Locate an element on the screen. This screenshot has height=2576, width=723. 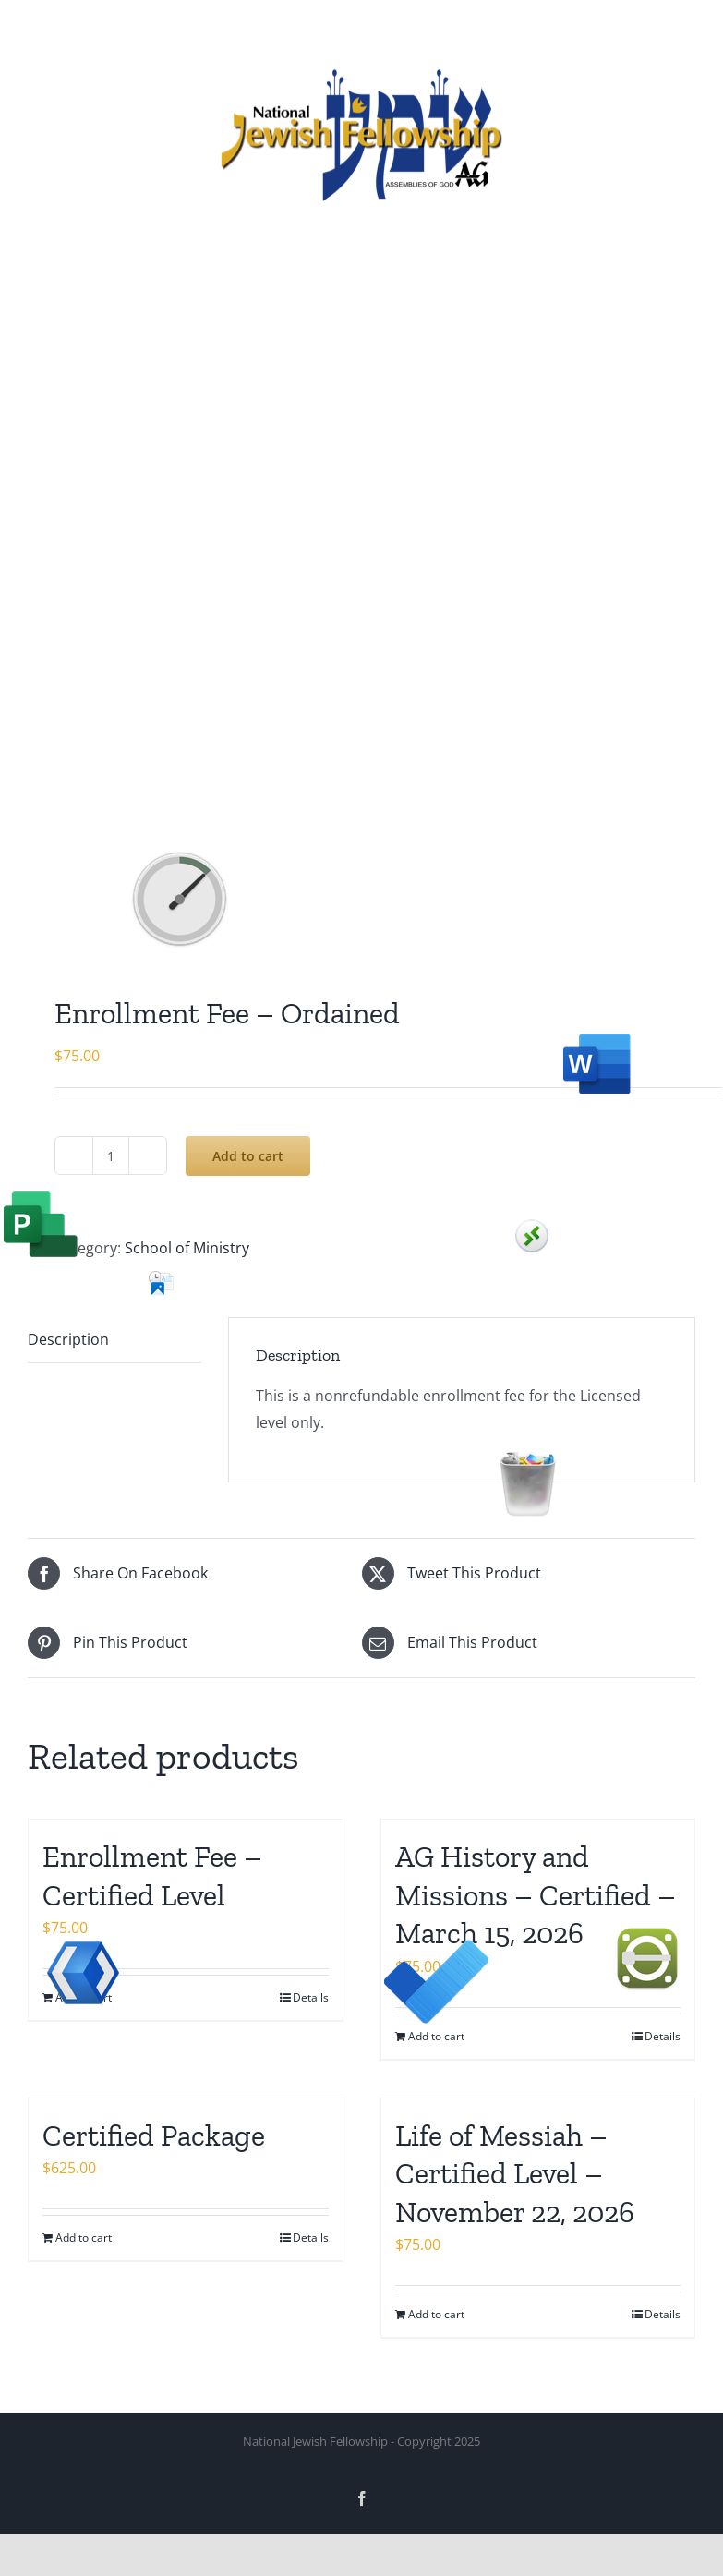
open sysprof system profiler application is located at coordinates (179, 899).